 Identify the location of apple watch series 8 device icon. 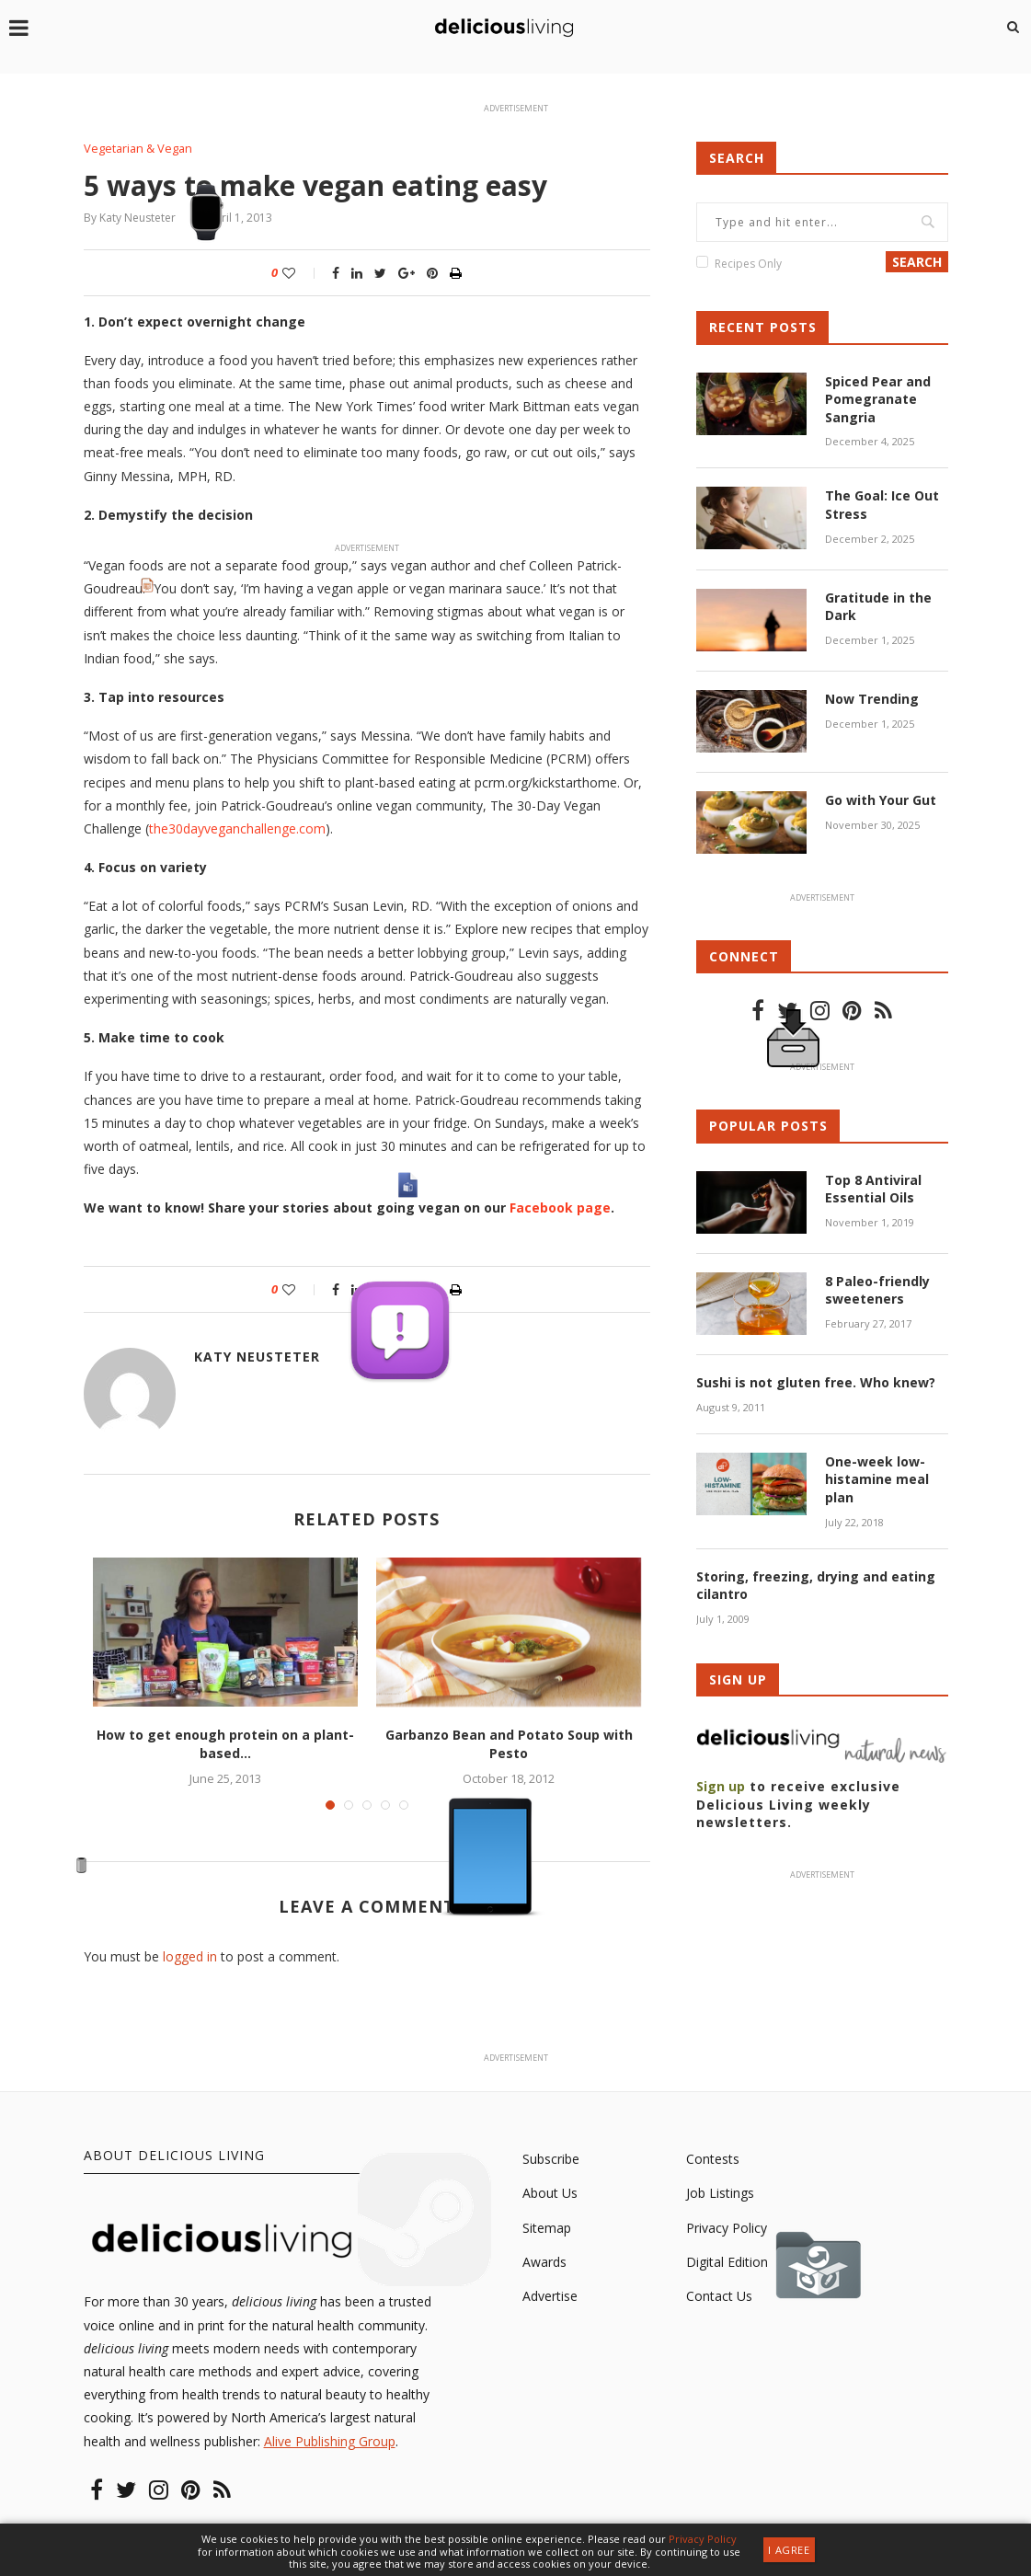
(206, 213).